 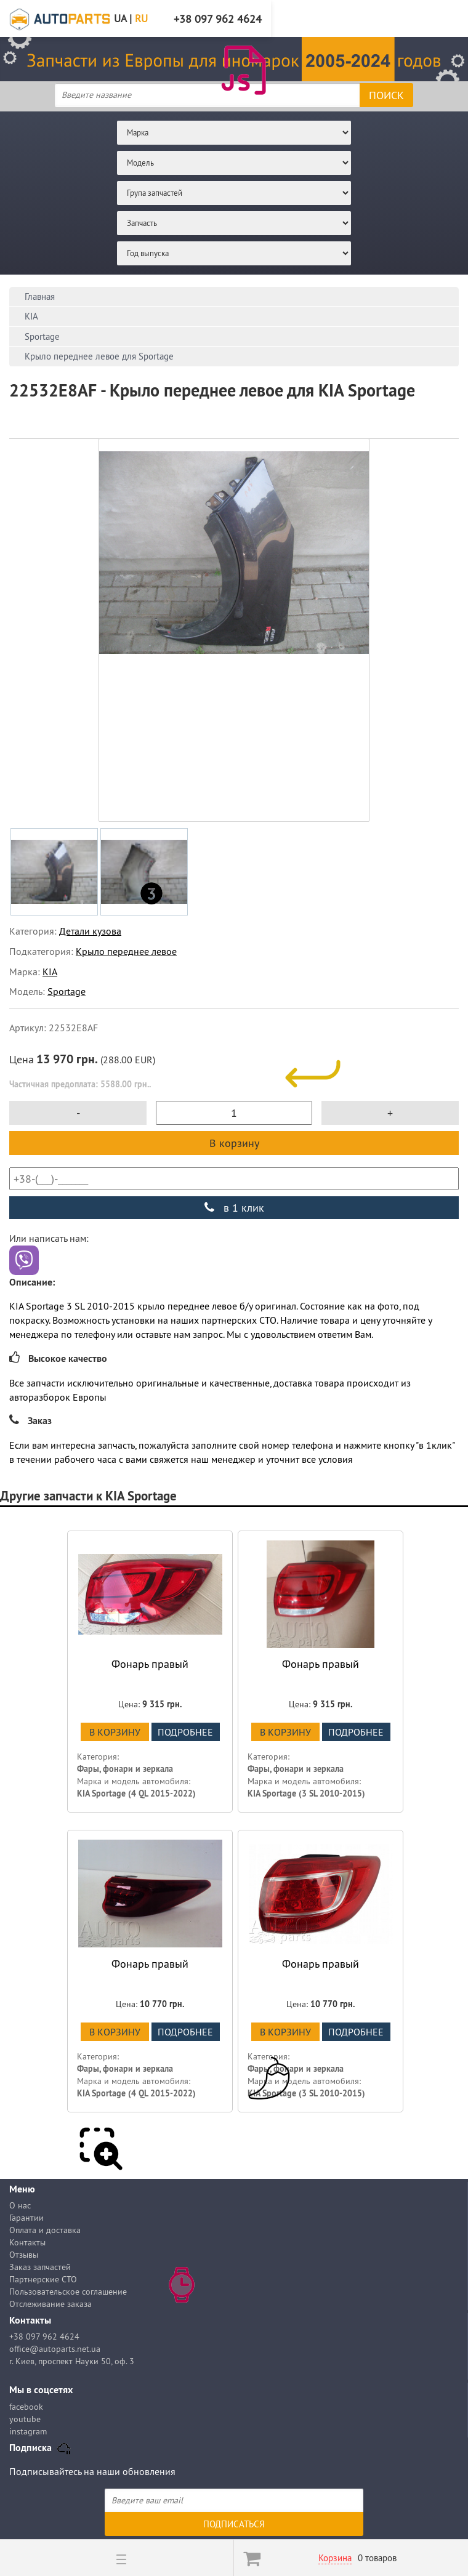 I want to click on indicates spicy or hot food option, so click(x=272, y=2080).